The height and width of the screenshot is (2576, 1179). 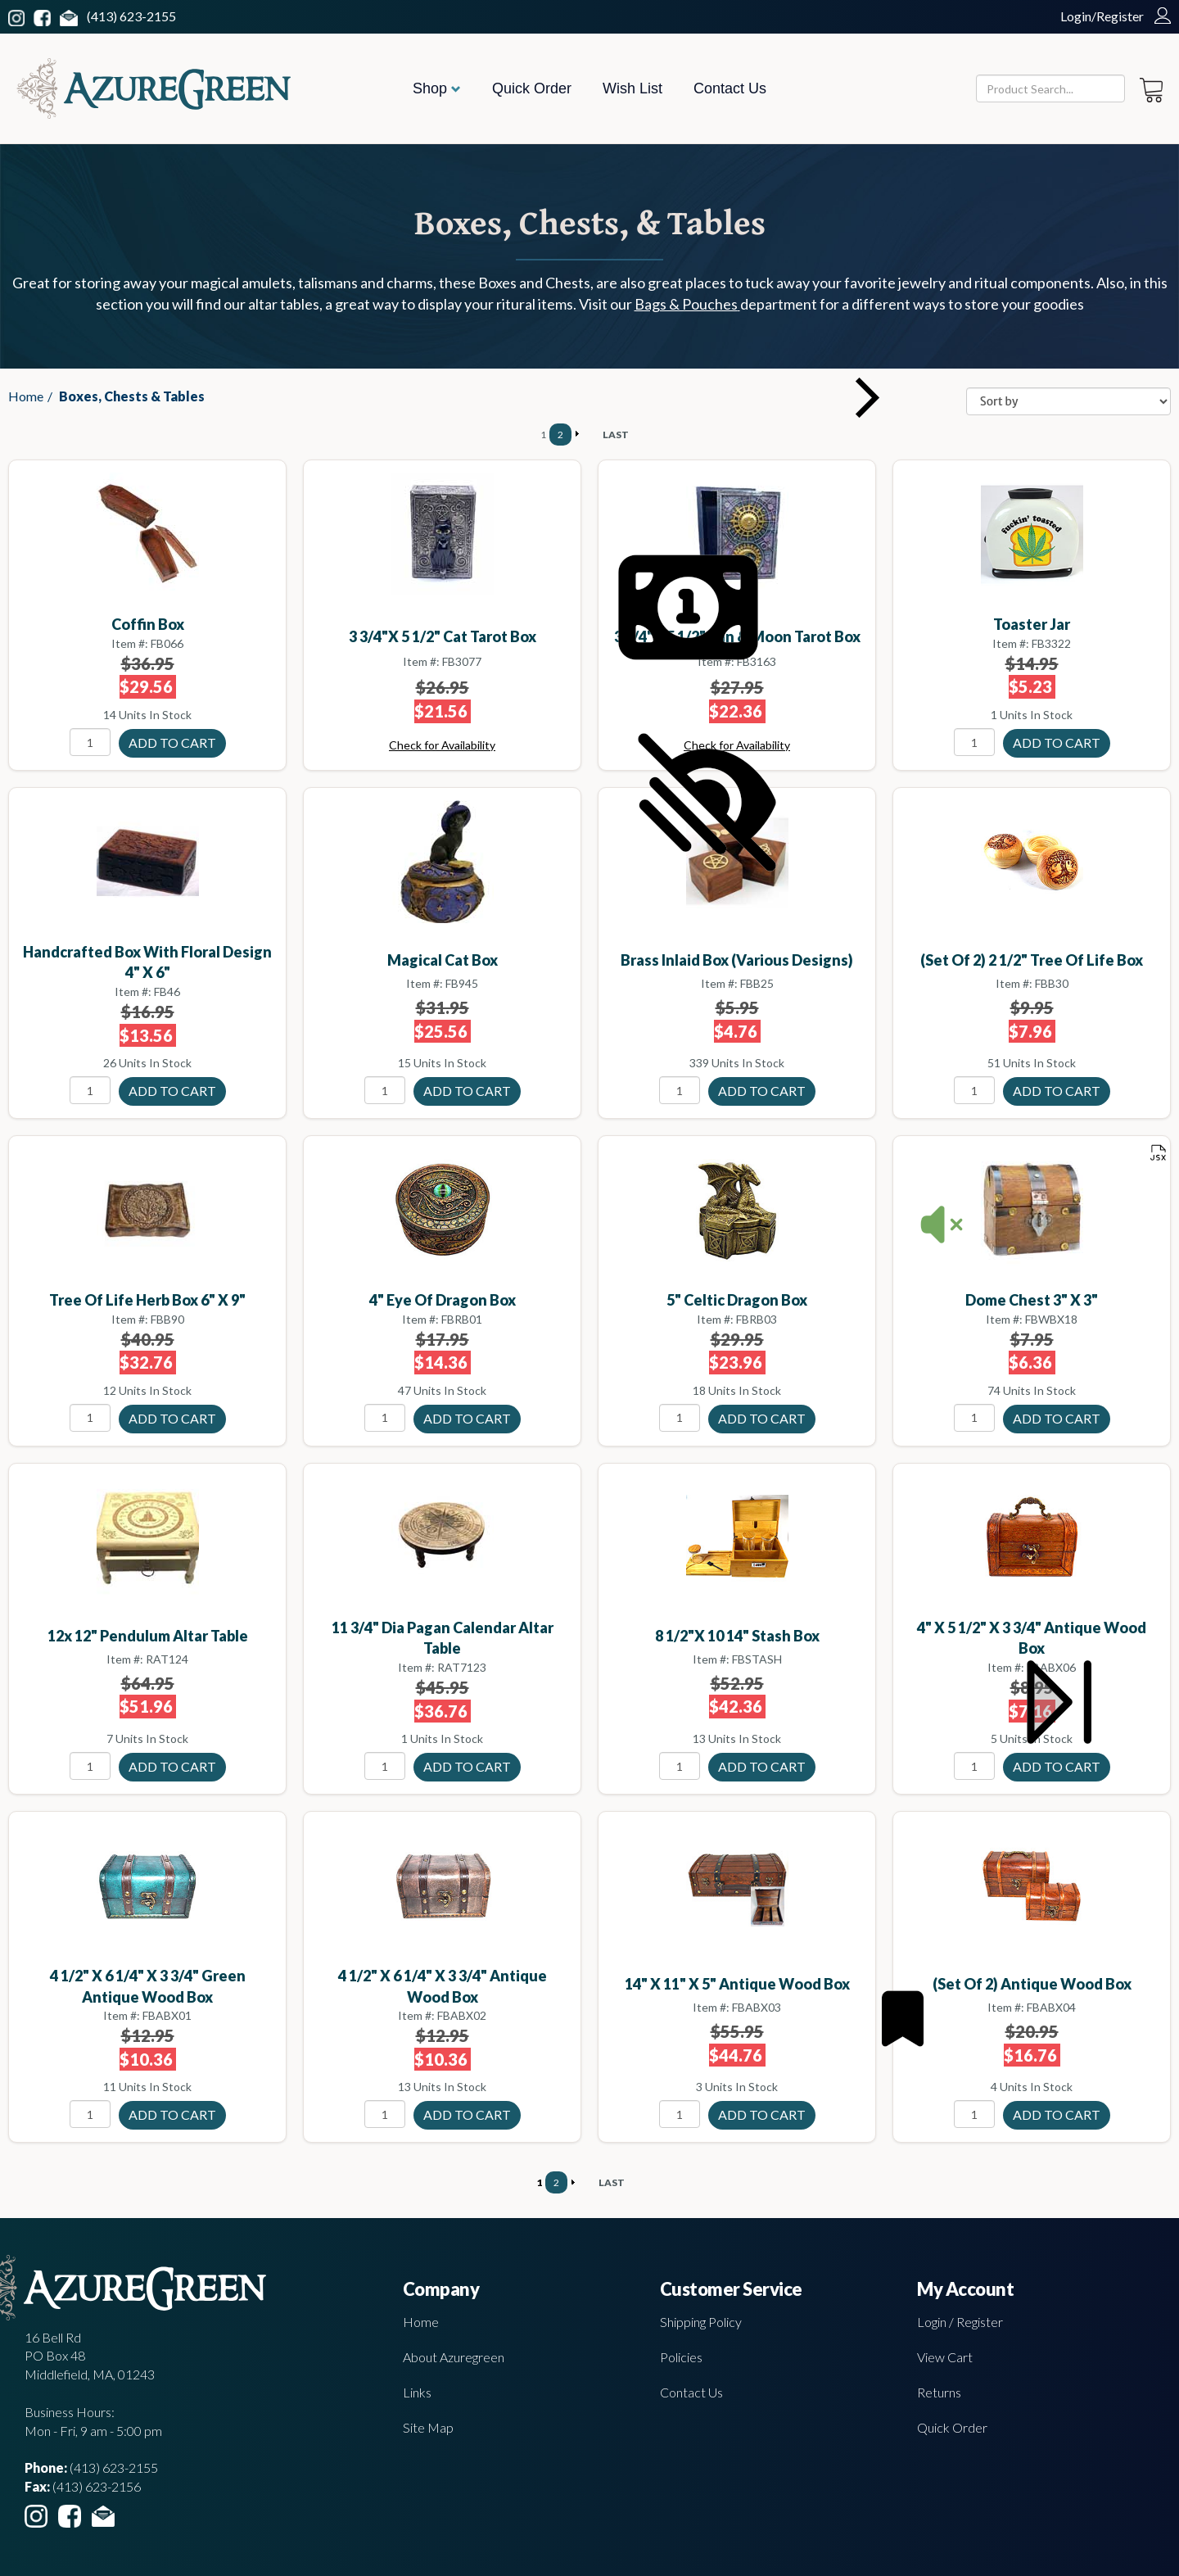 What do you see at coordinates (1159, 1153) in the screenshot?
I see `jsx file type indicator` at bounding box center [1159, 1153].